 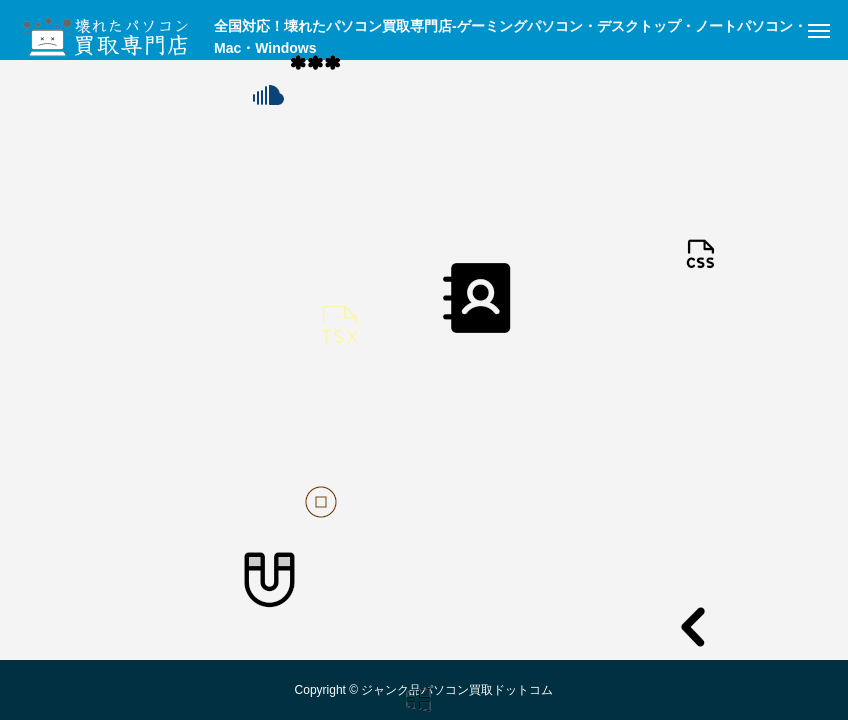 What do you see at coordinates (701, 255) in the screenshot?
I see `view or open a CSS stylesheet file` at bounding box center [701, 255].